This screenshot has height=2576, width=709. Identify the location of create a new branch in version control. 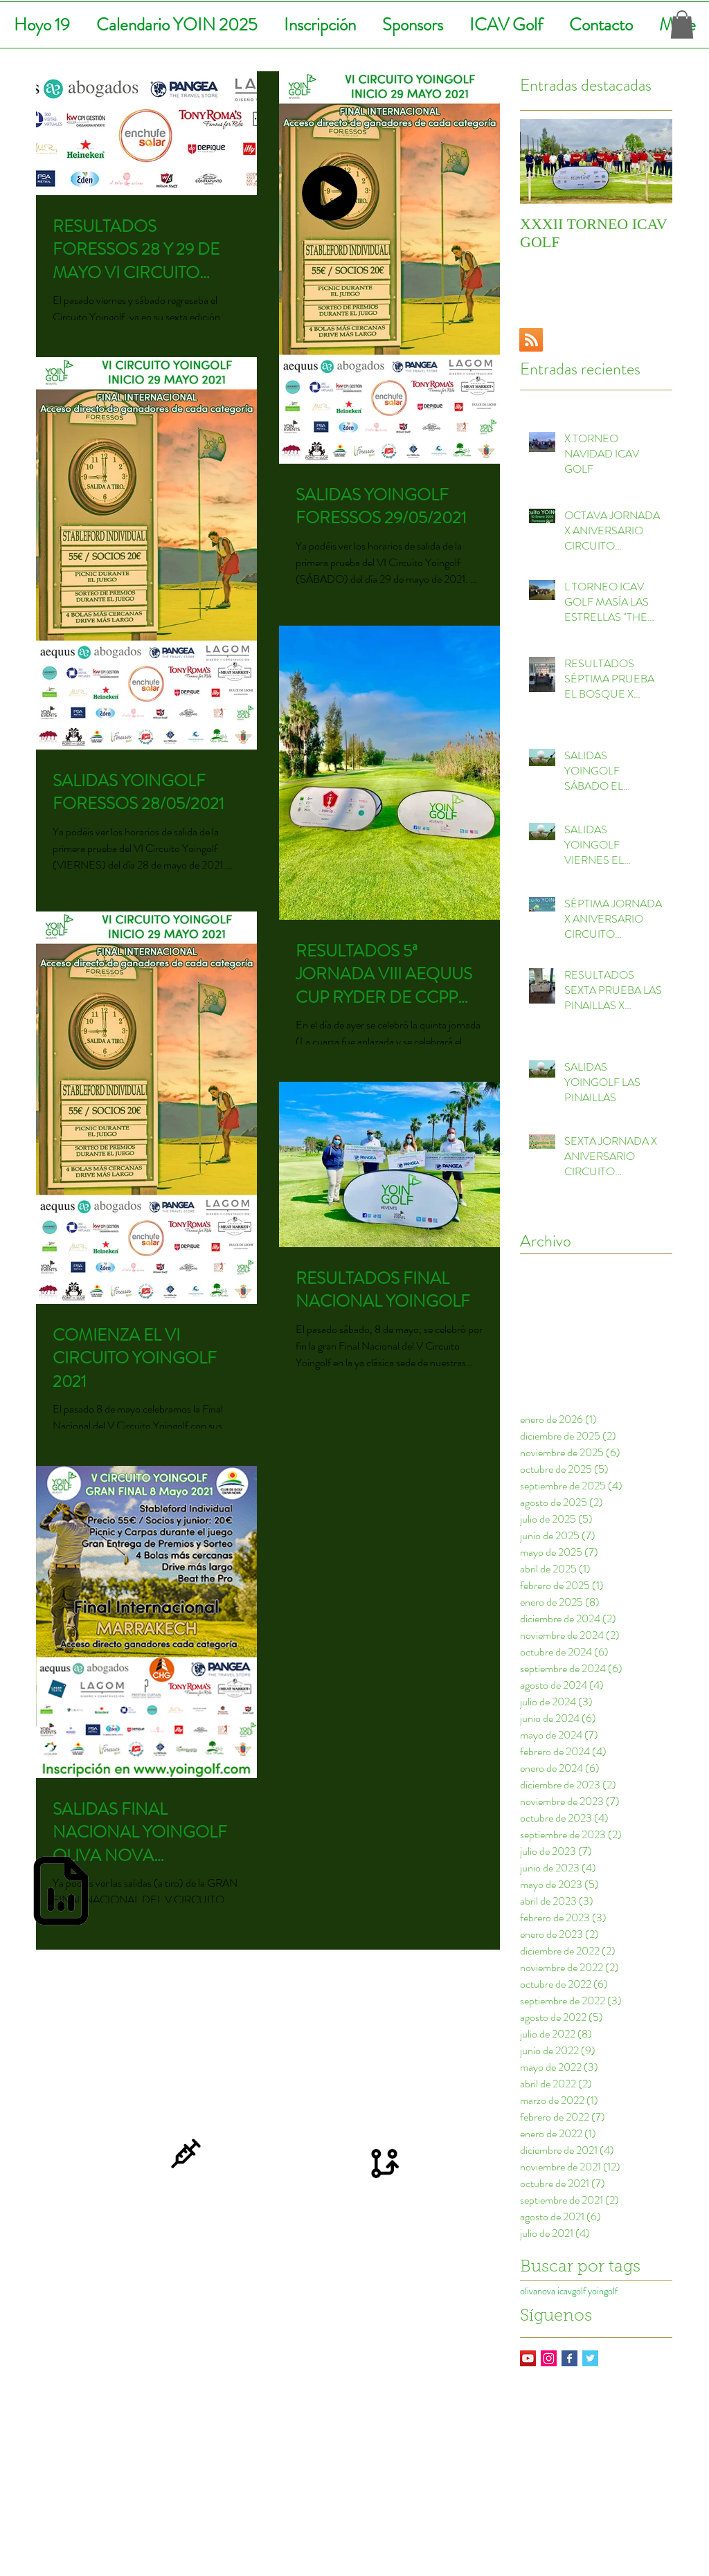
(384, 2164).